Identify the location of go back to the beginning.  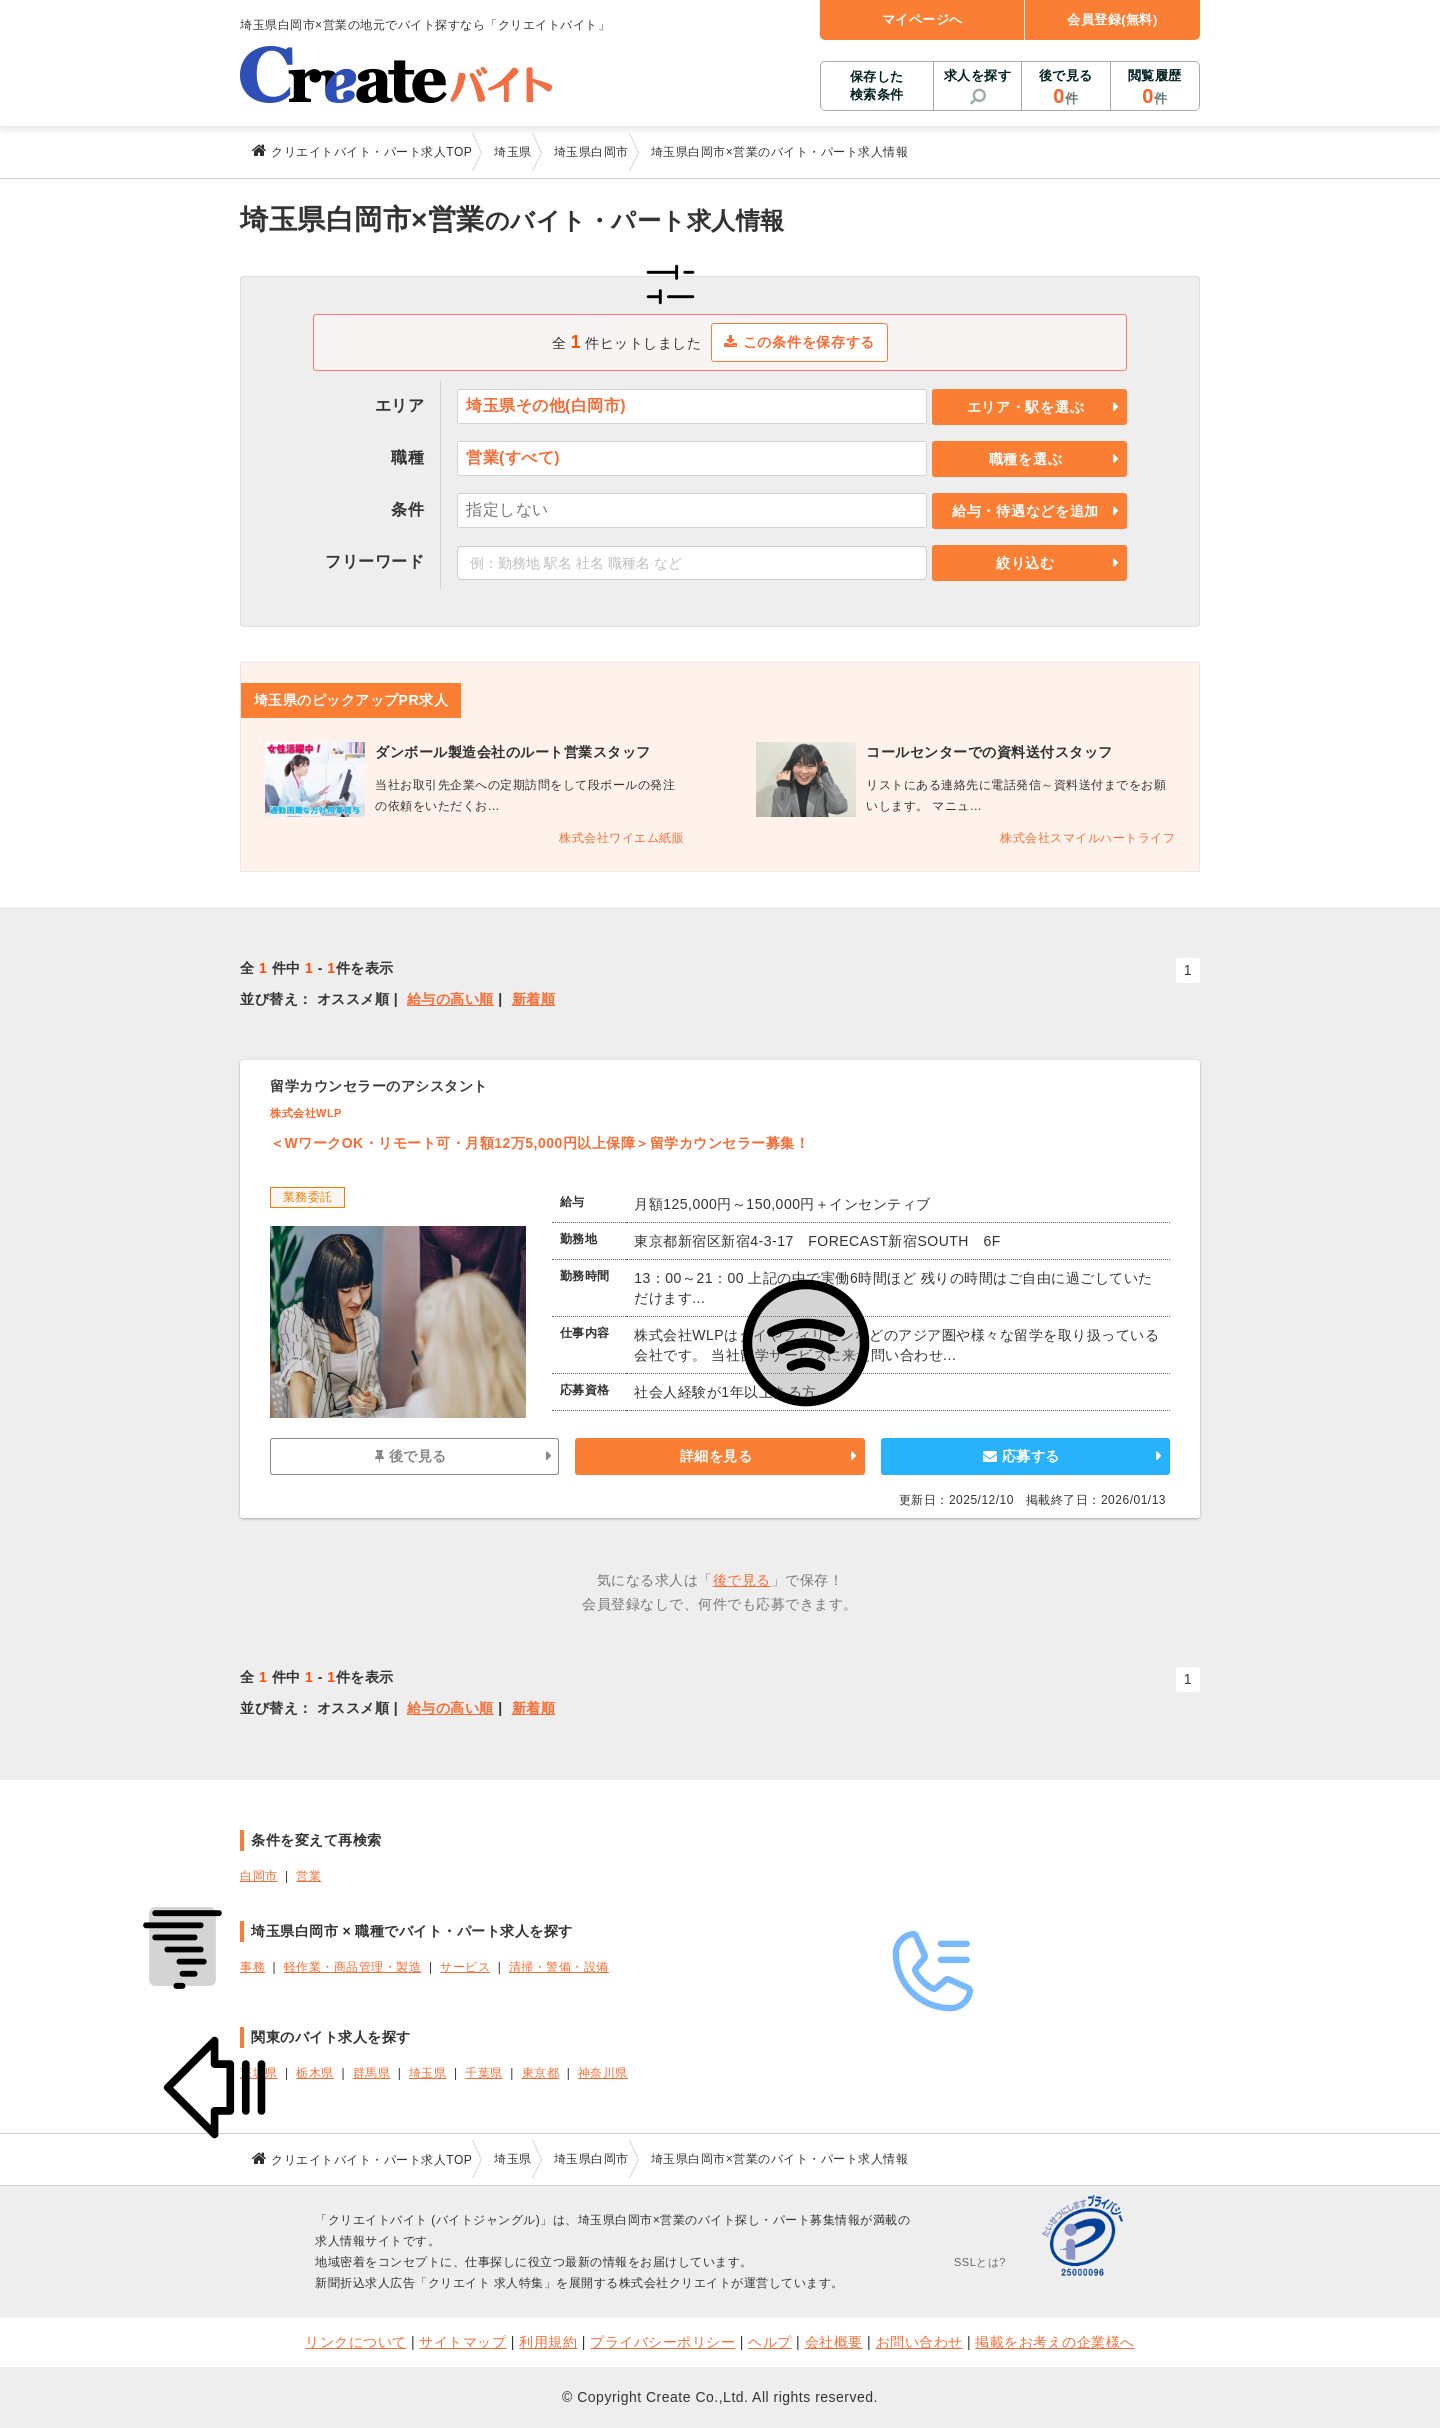
(218, 2087).